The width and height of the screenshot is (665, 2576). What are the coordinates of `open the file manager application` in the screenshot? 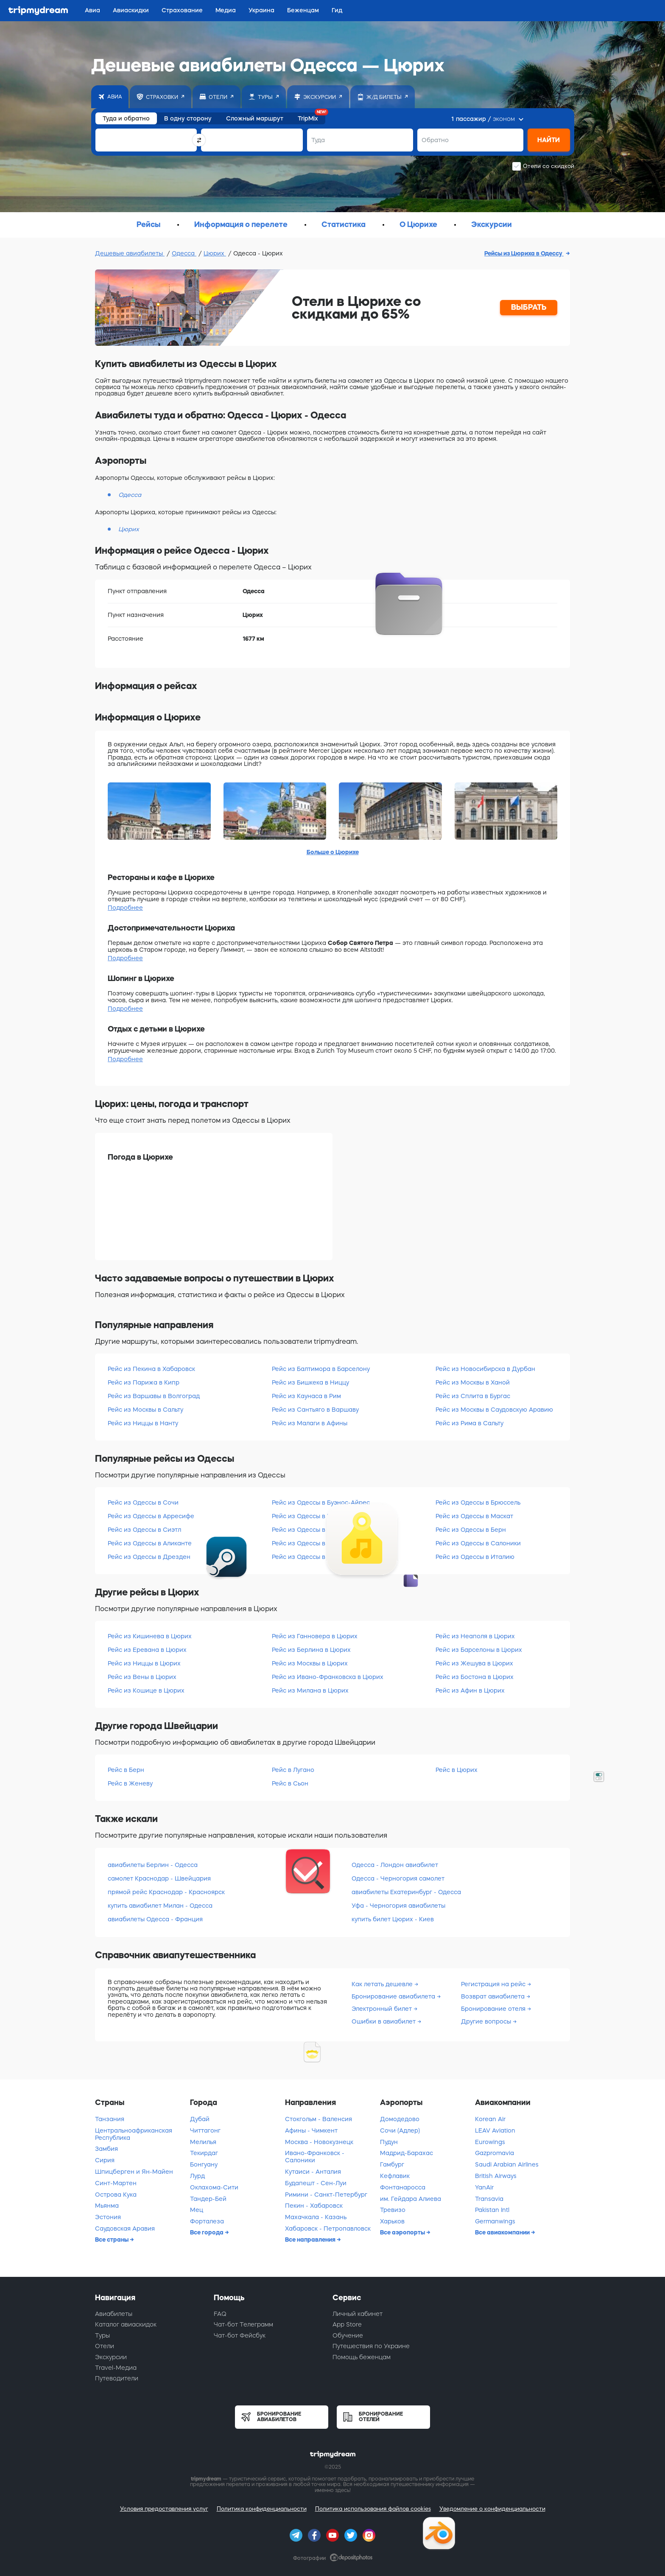 It's located at (409, 604).